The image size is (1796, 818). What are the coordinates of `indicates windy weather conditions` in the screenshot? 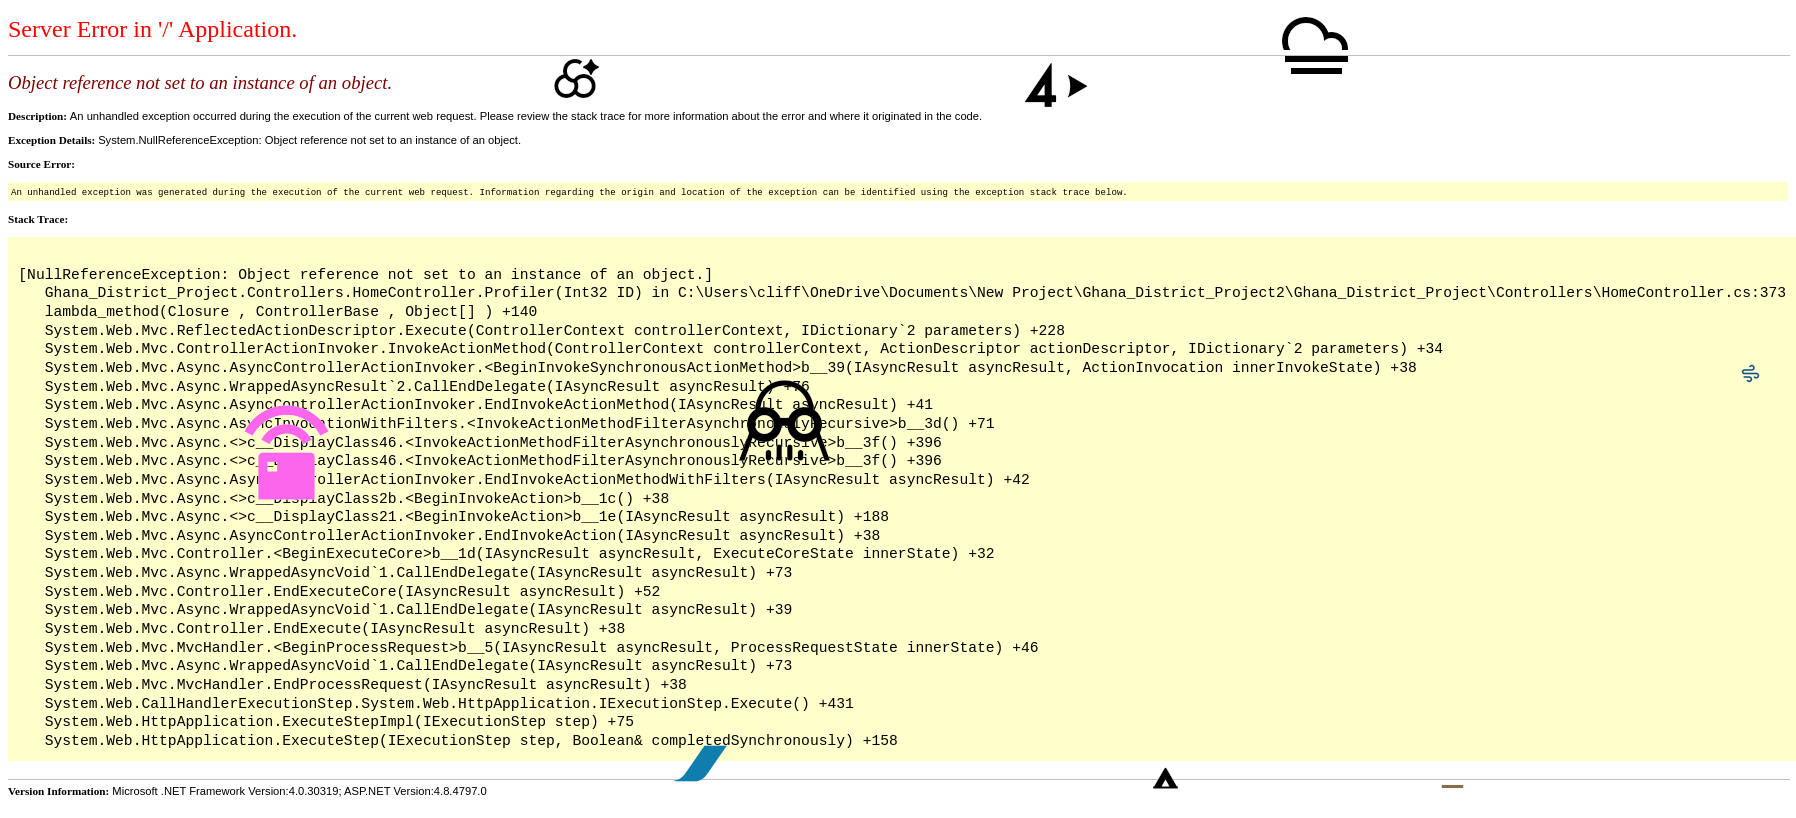 It's located at (1750, 373).